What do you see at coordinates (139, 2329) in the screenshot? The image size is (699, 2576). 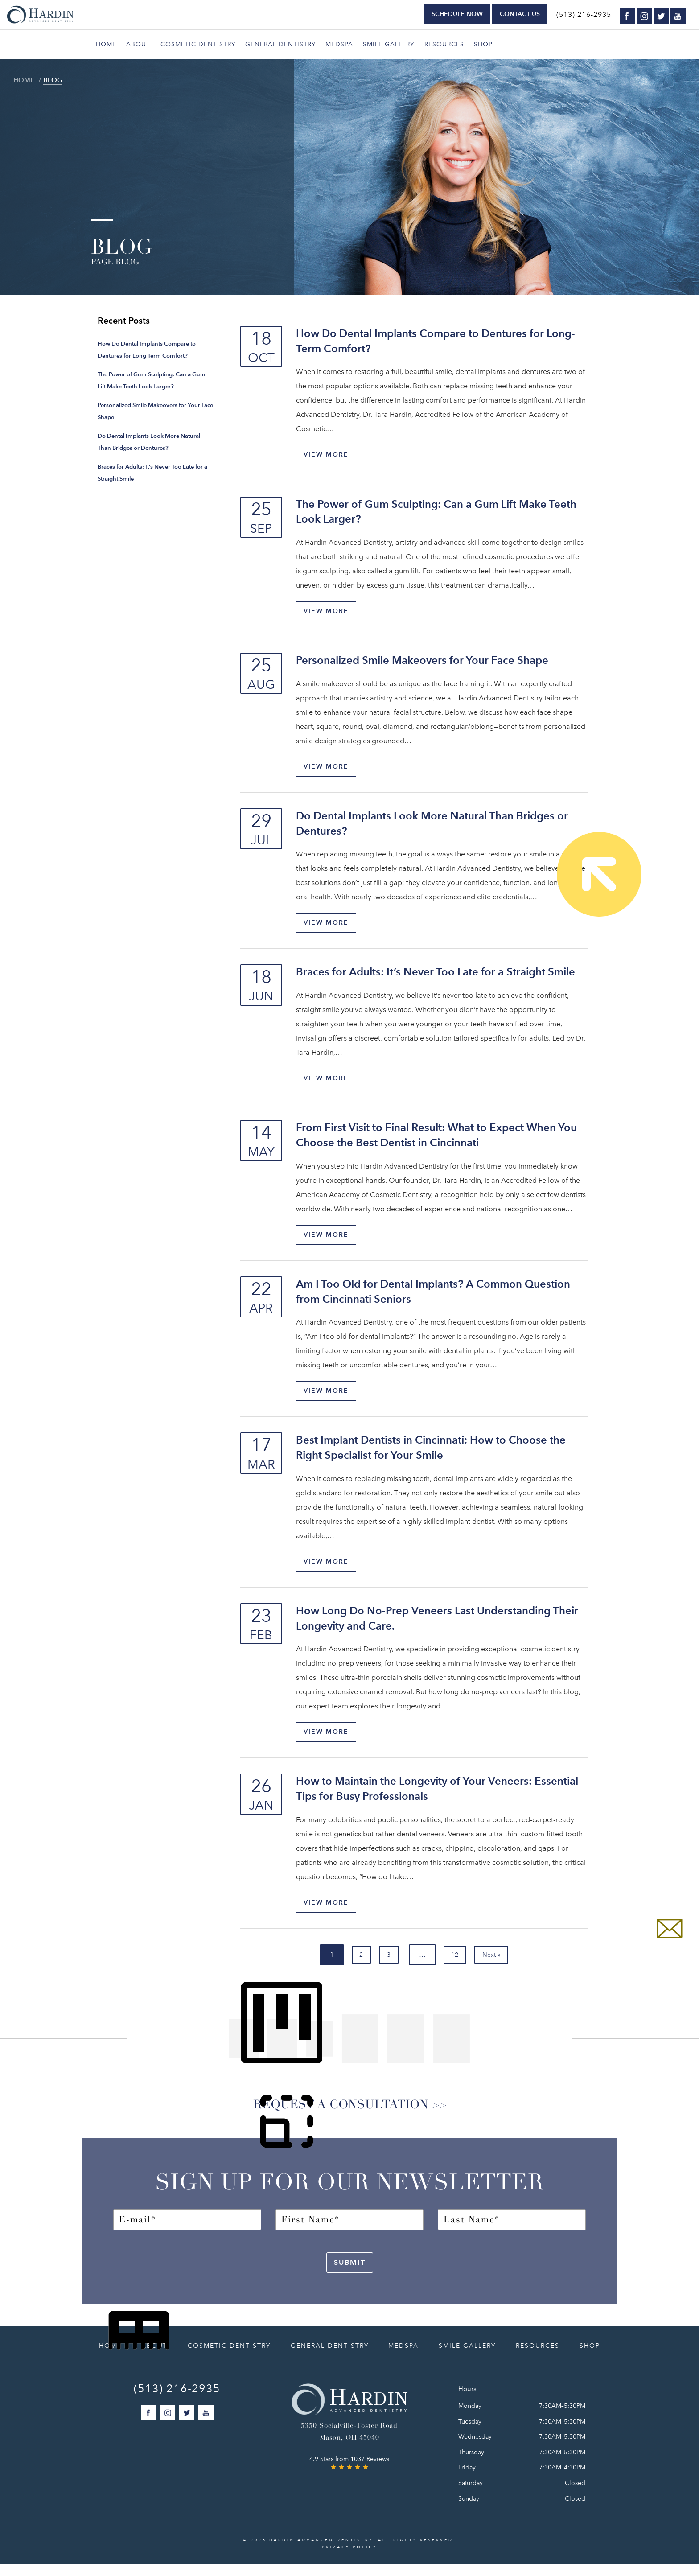 I see `view device memory or RAM usage` at bounding box center [139, 2329].